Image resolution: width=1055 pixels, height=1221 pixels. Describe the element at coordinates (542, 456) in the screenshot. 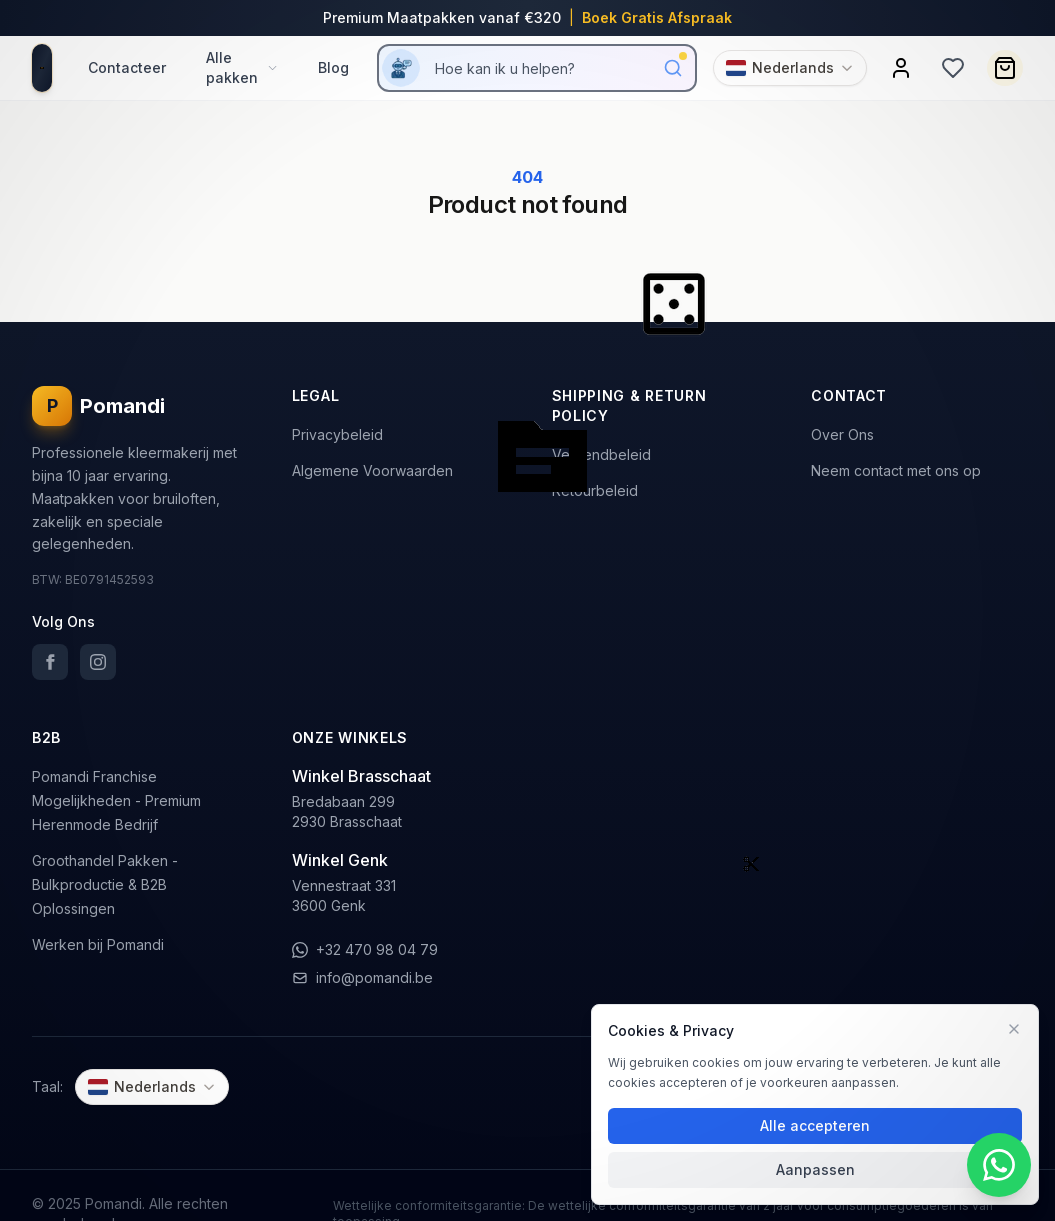

I see `access topic folders` at that location.